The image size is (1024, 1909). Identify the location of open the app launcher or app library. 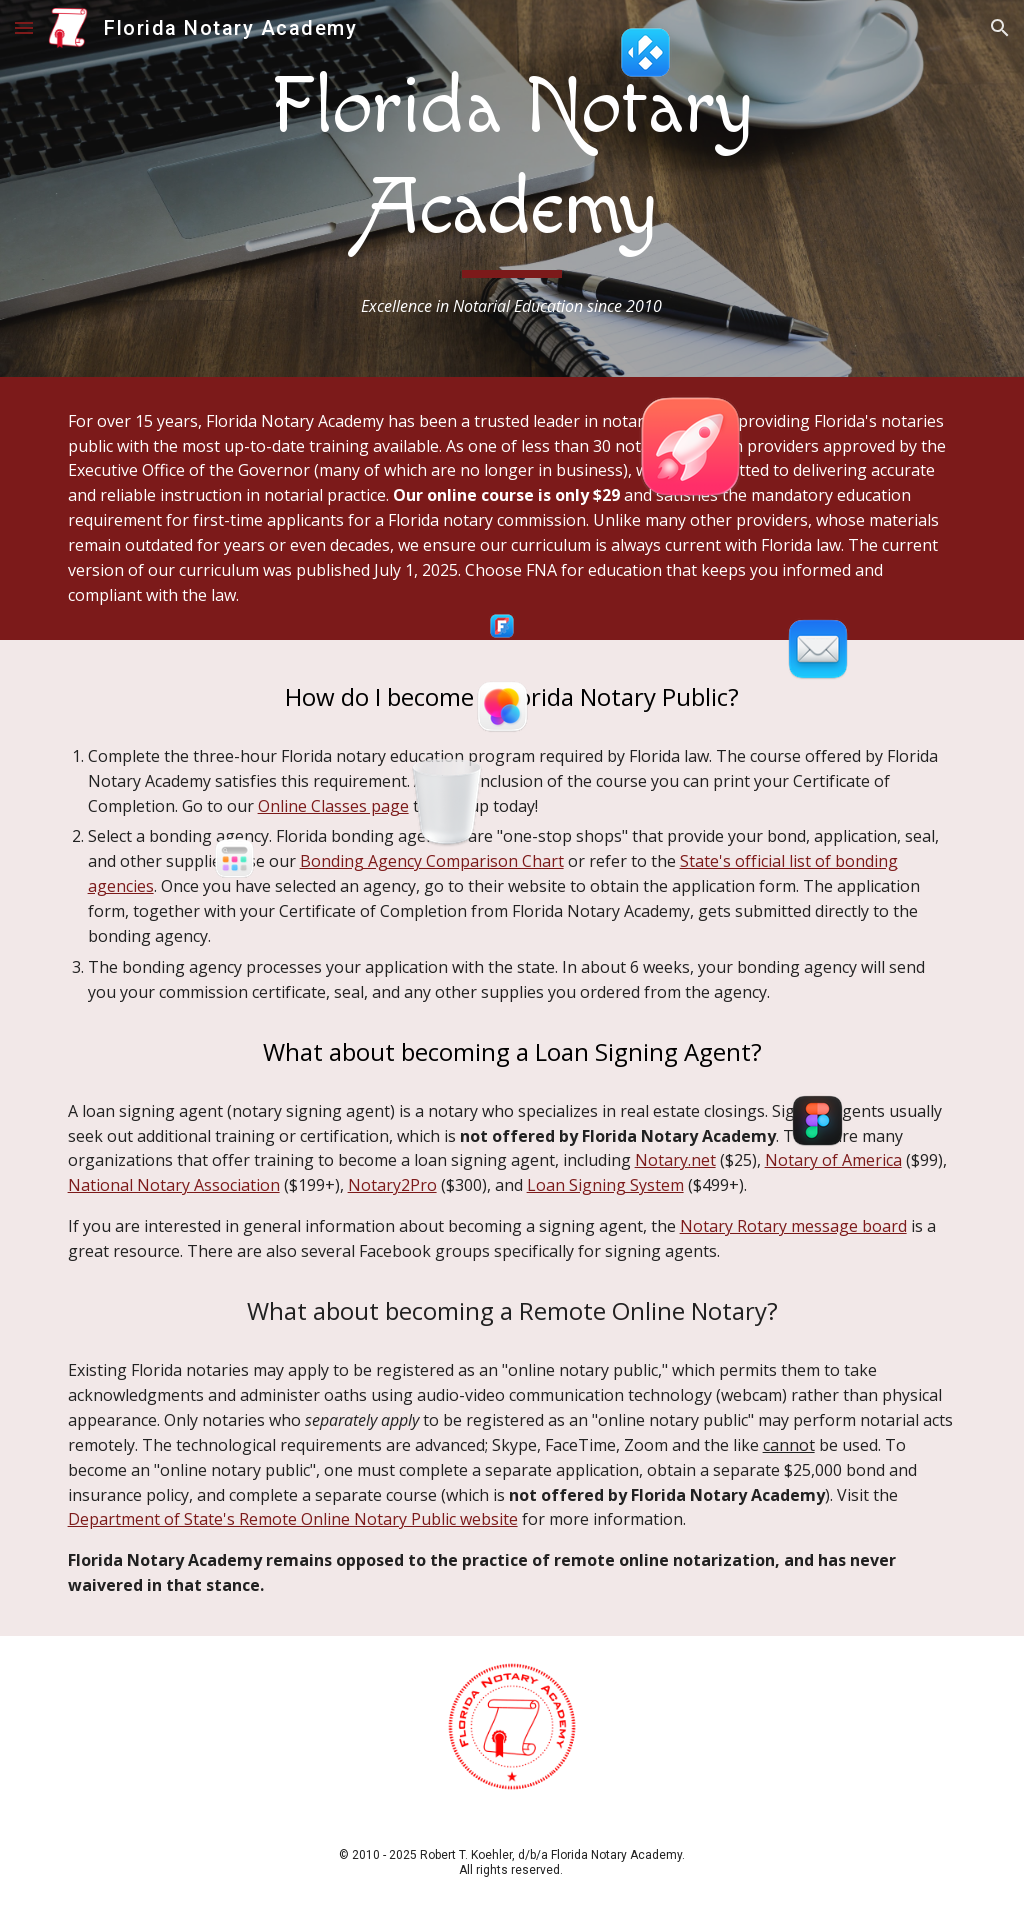
(234, 858).